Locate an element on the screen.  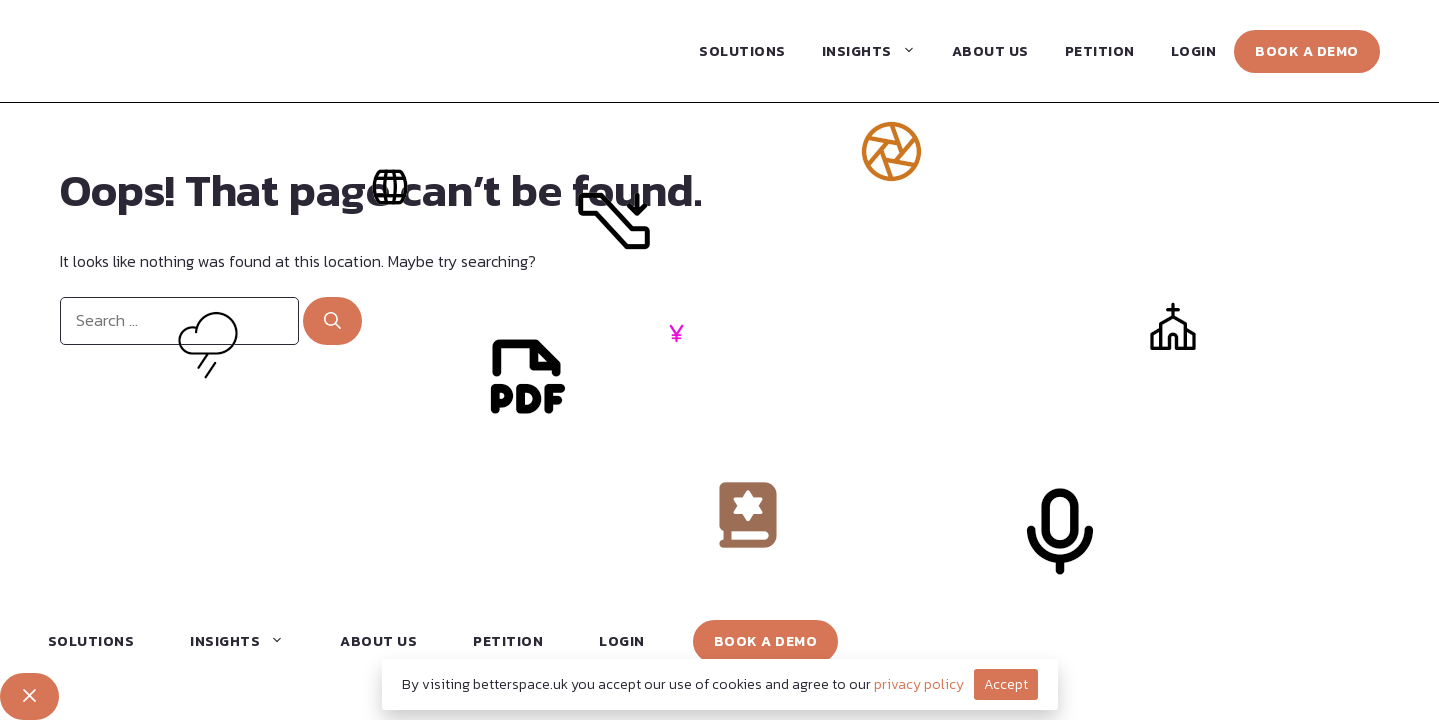
access Jewish religious texts is located at coordinates (748, 515).